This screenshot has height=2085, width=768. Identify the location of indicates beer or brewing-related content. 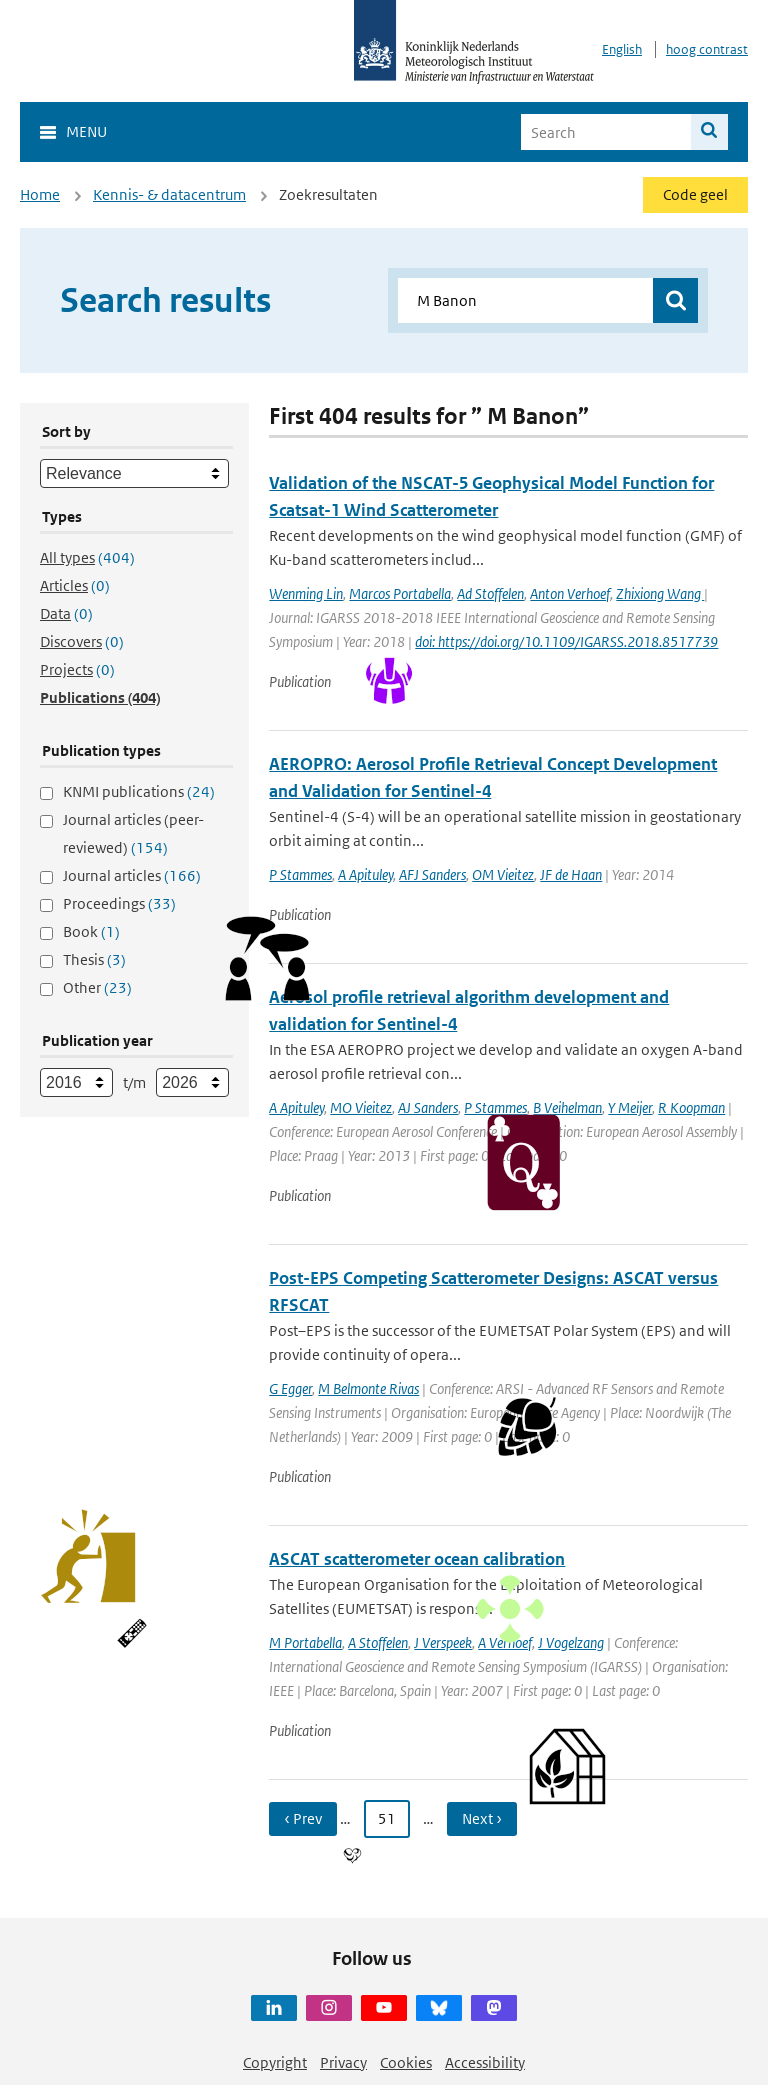
(527, 1426).